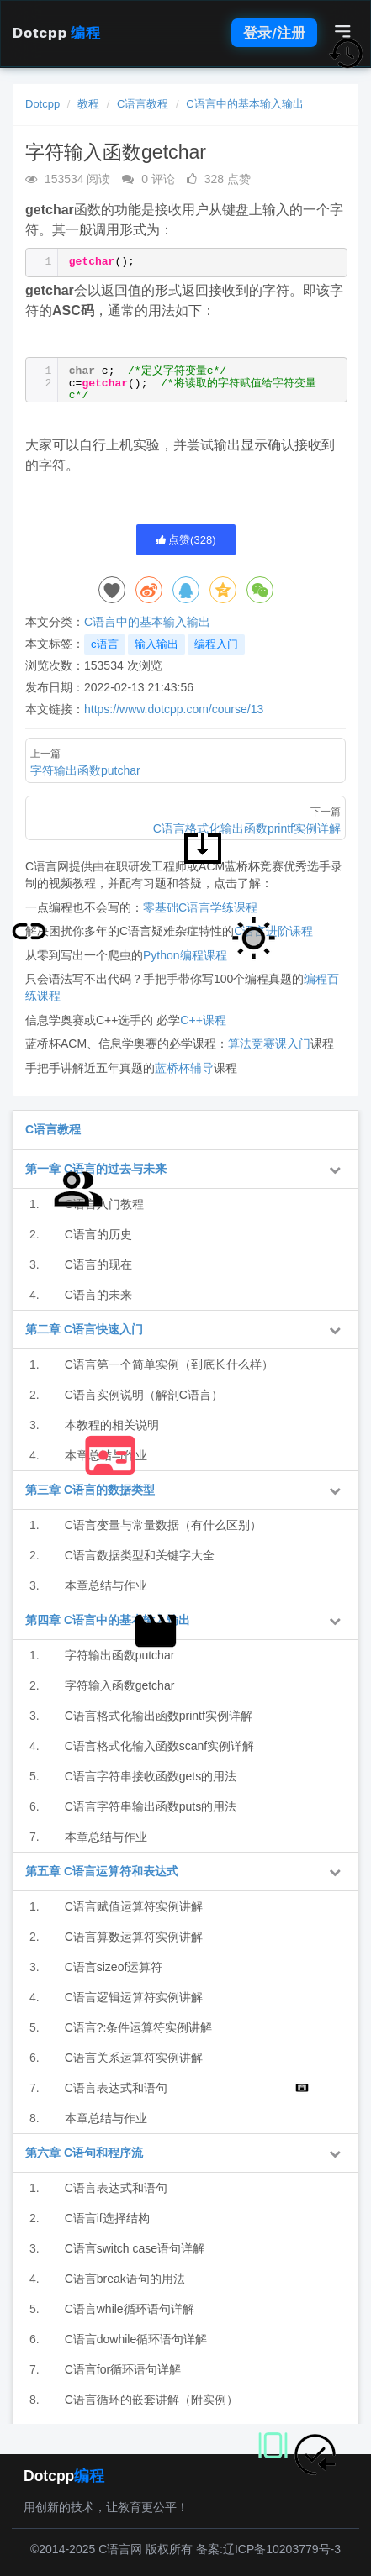 The width and height of the screenshot is (371, 2576). What do you see at coordinates (253, 938) in the screenshot?
I see `toggle light mode or bright theme` at bounding box center [253, 938].